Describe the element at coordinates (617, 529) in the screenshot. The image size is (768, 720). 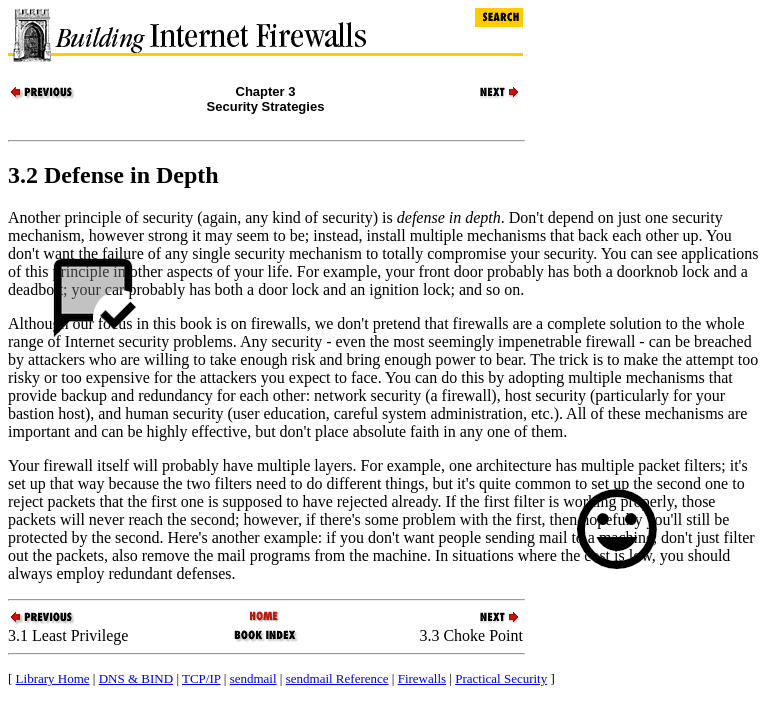
I see `set your mood or status` at that location.